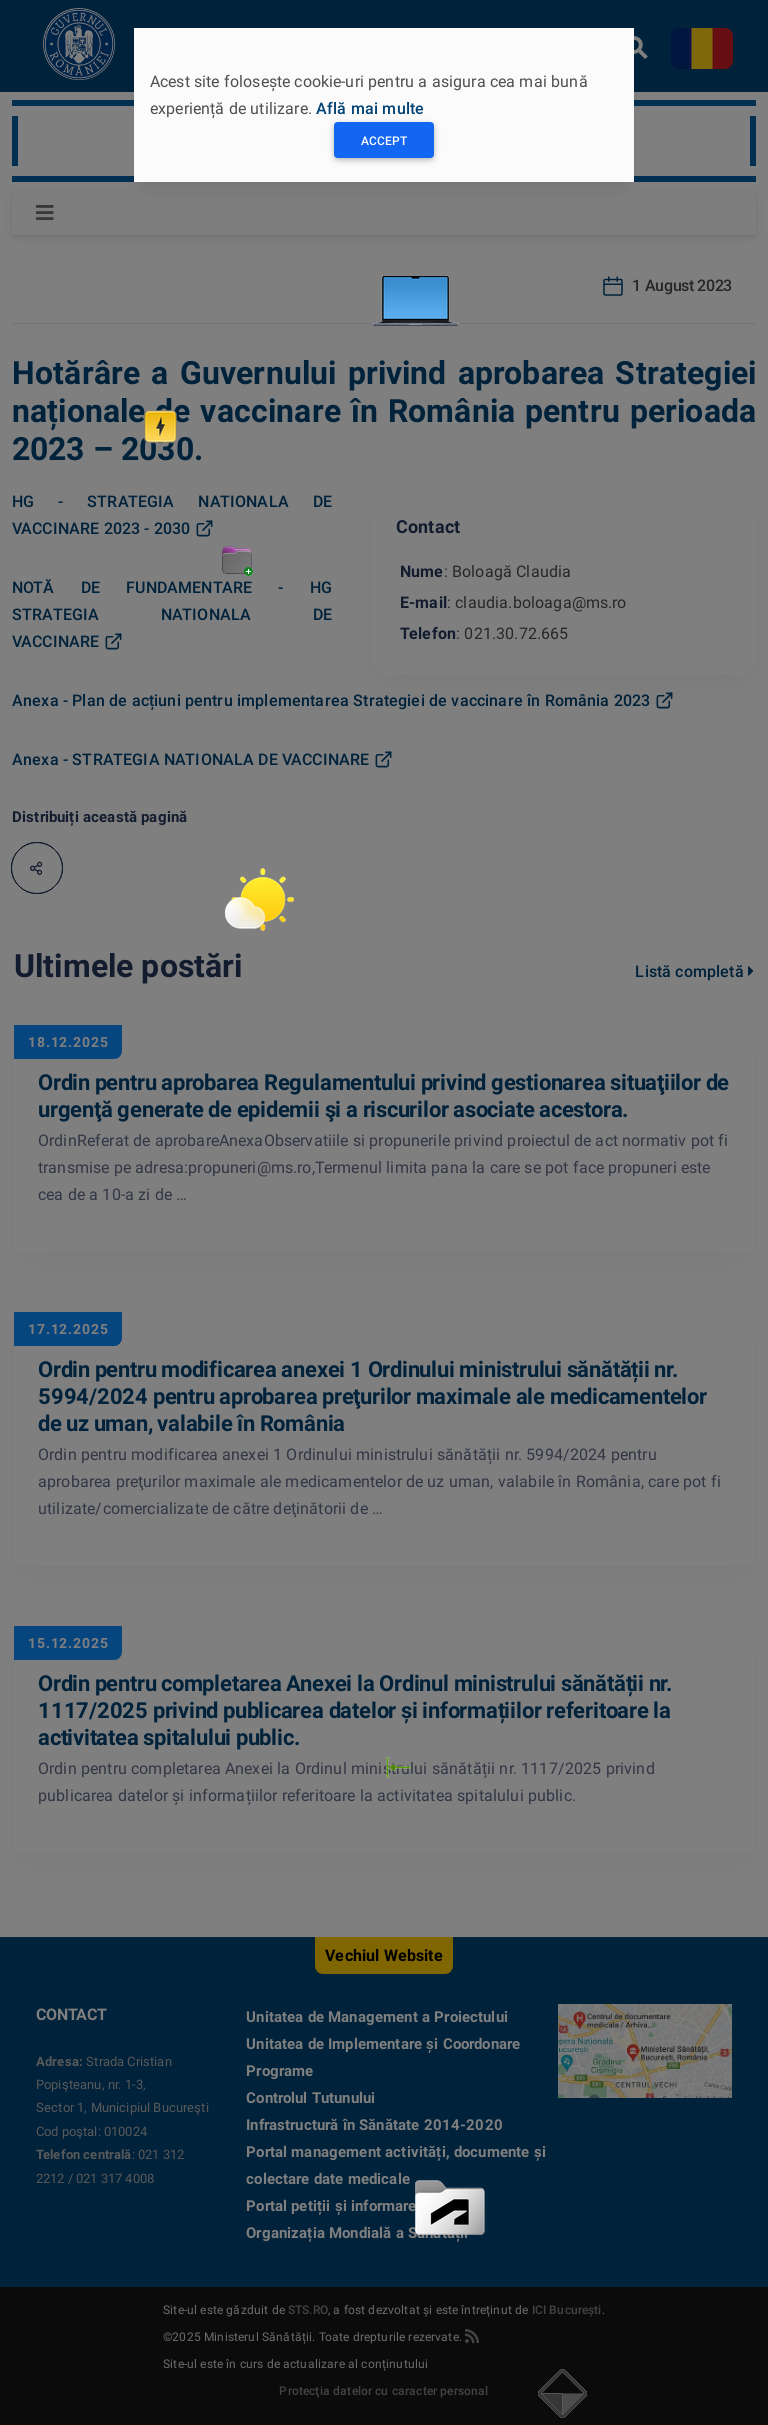 The height and width of the screenshot is (2425, 768). I want to click on indicates partly cloudy weather conditions, so click(259, 899).